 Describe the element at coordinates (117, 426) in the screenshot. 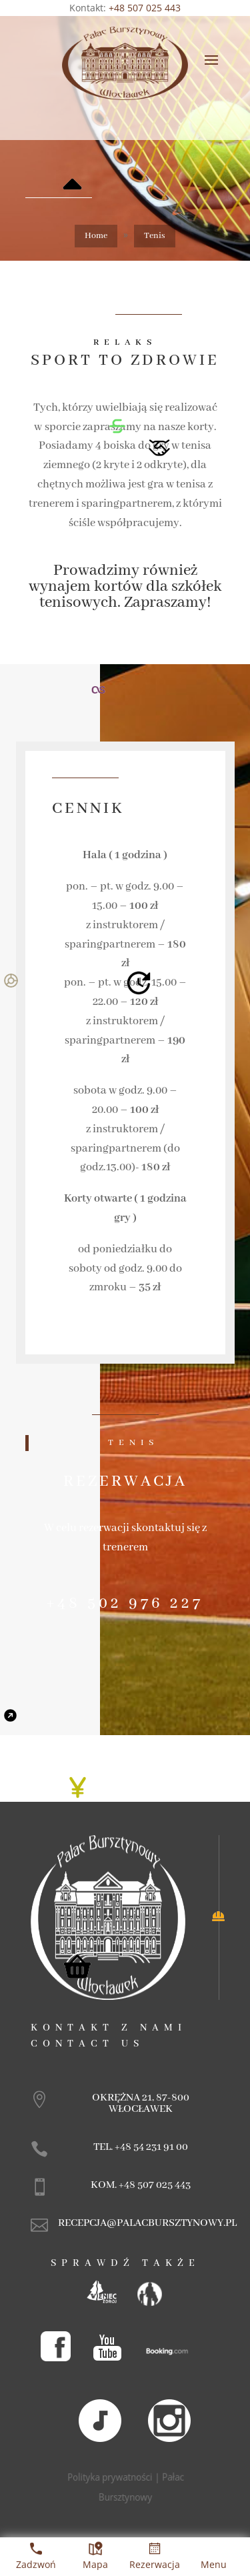

I see `apply strikethrough formatting to selected text` at that location.